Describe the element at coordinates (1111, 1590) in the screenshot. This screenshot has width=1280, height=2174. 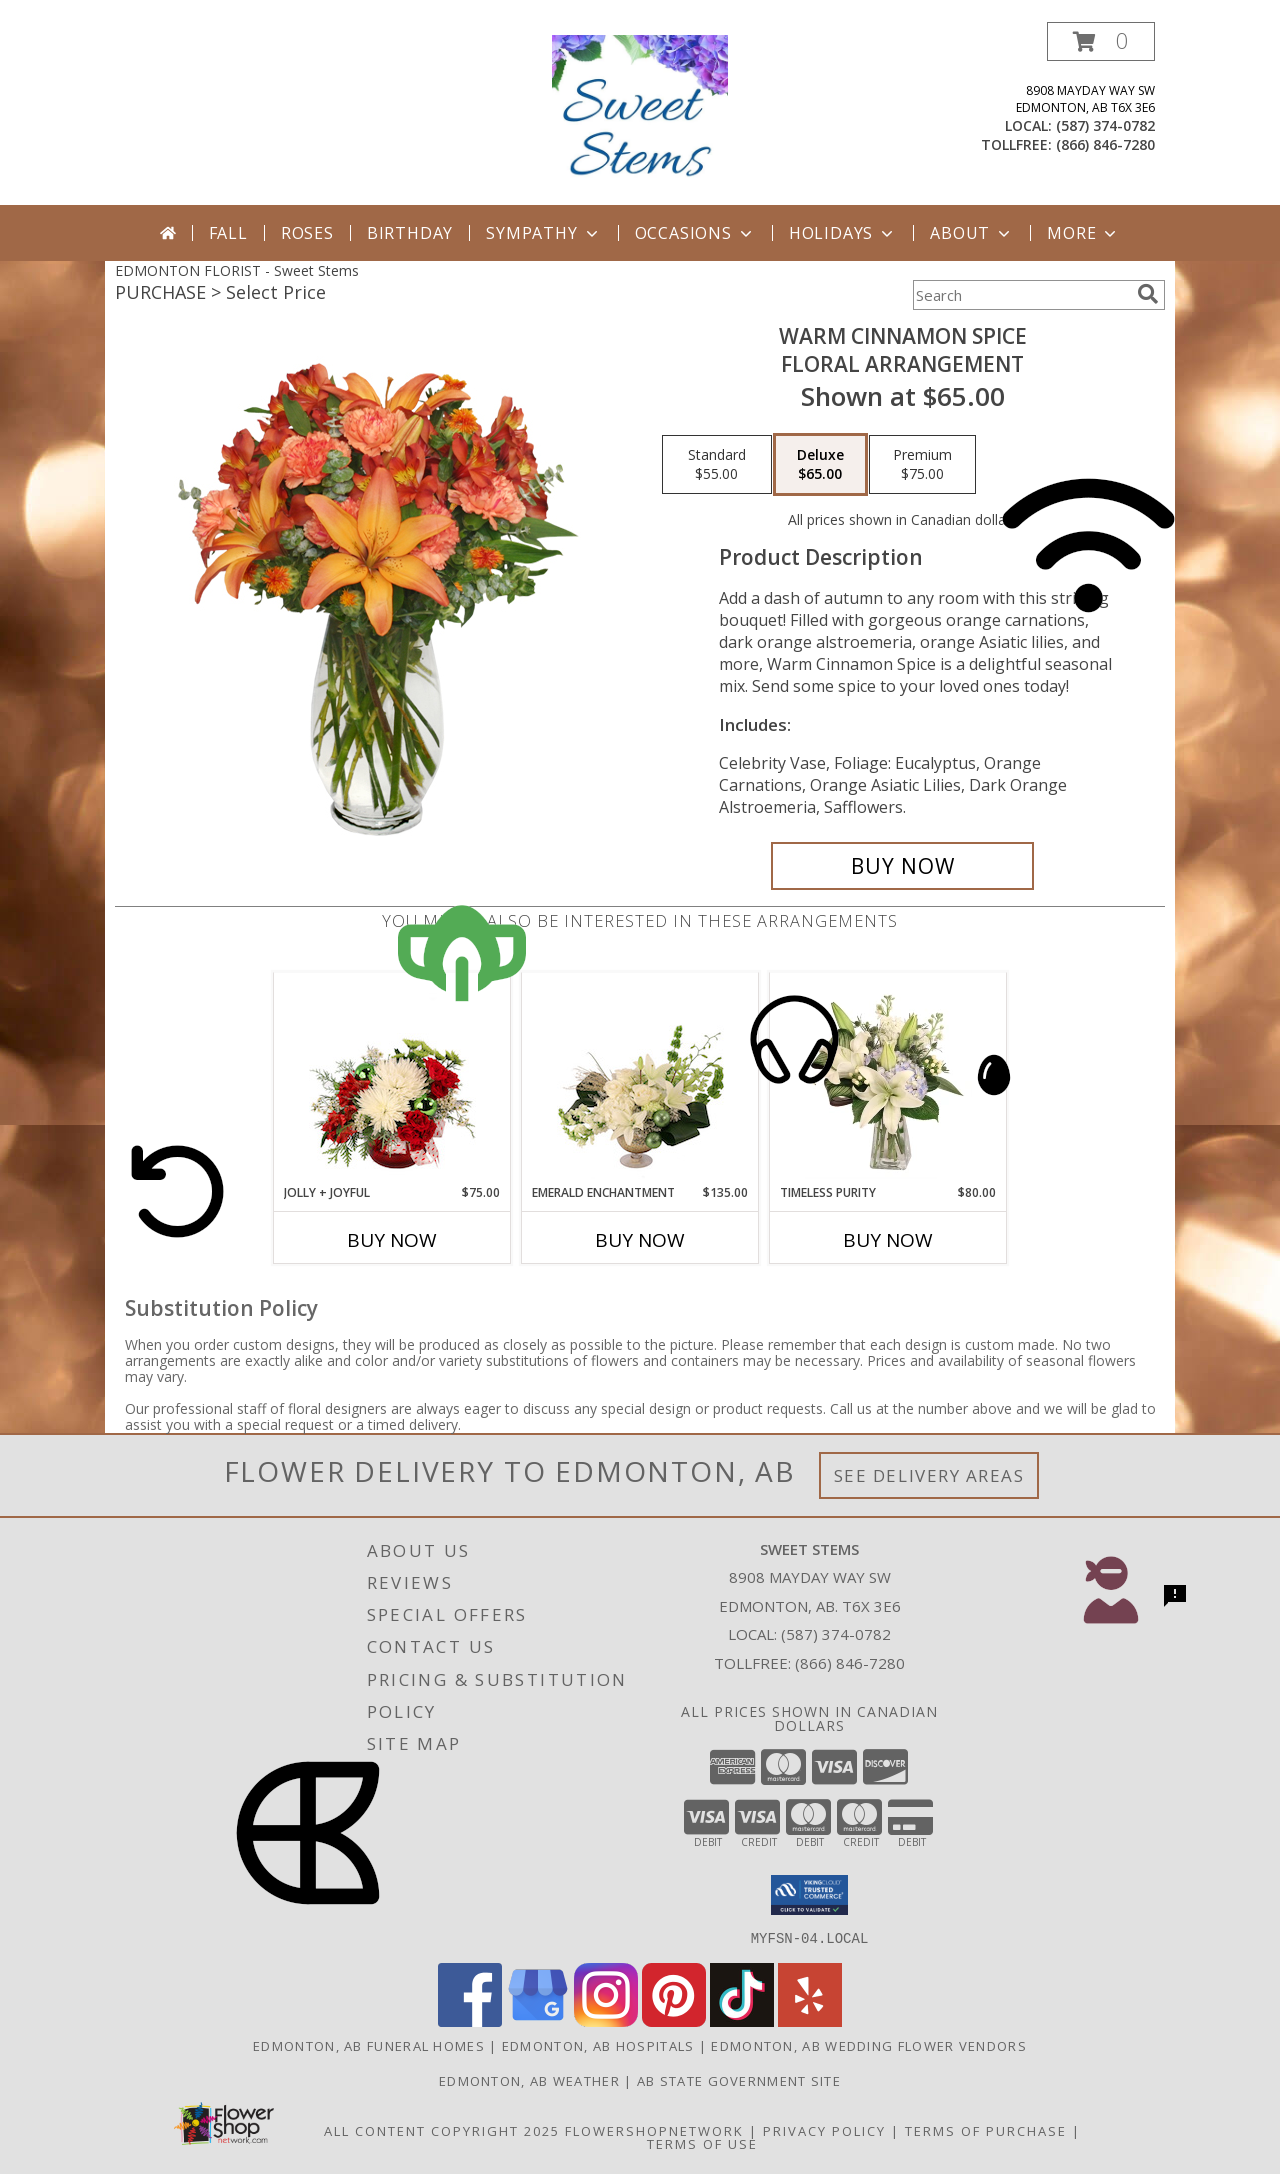
I see `switch to incognito or private mode` at that location.